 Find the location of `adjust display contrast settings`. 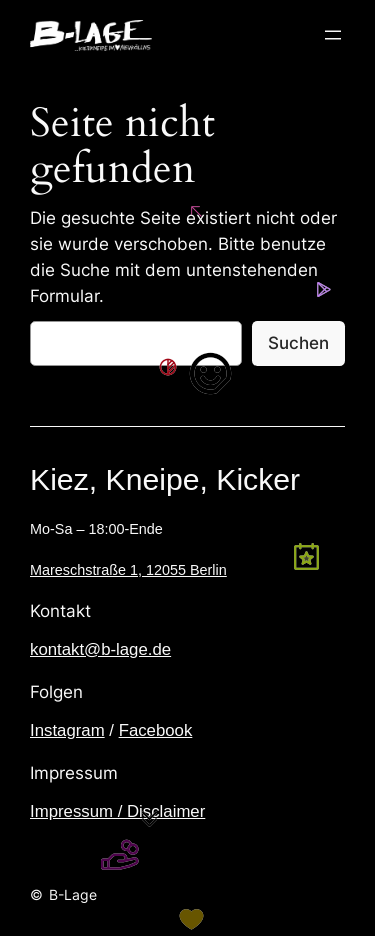

adjust display contrast settings is located at coordinates (168, 367).